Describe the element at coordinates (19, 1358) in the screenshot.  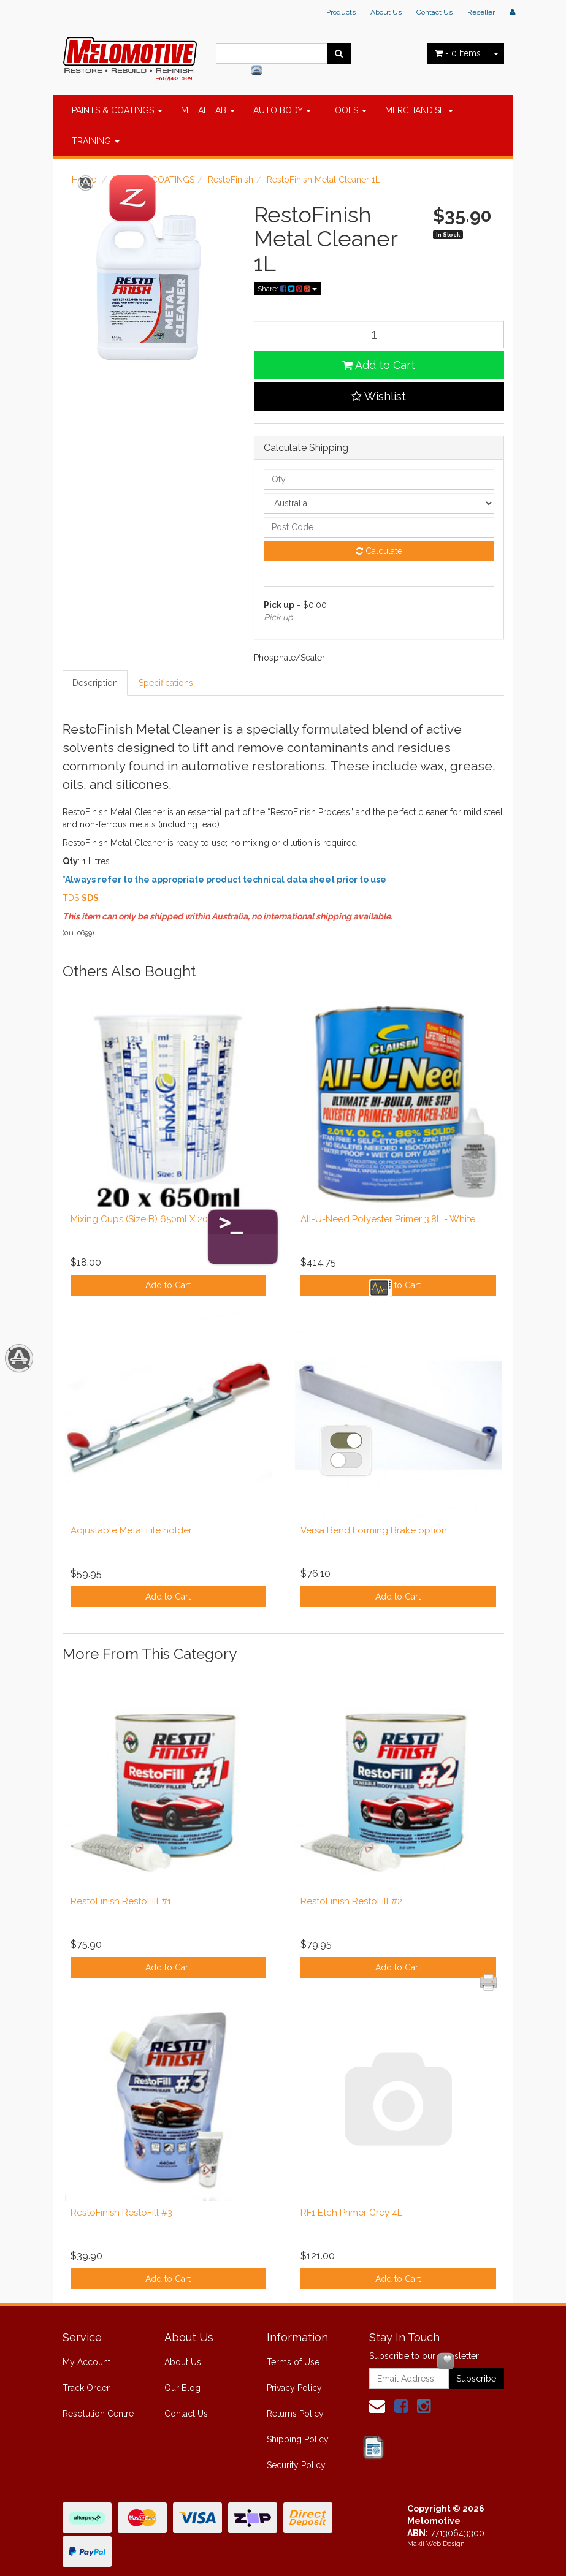
I see `open the software updater application` at that location.